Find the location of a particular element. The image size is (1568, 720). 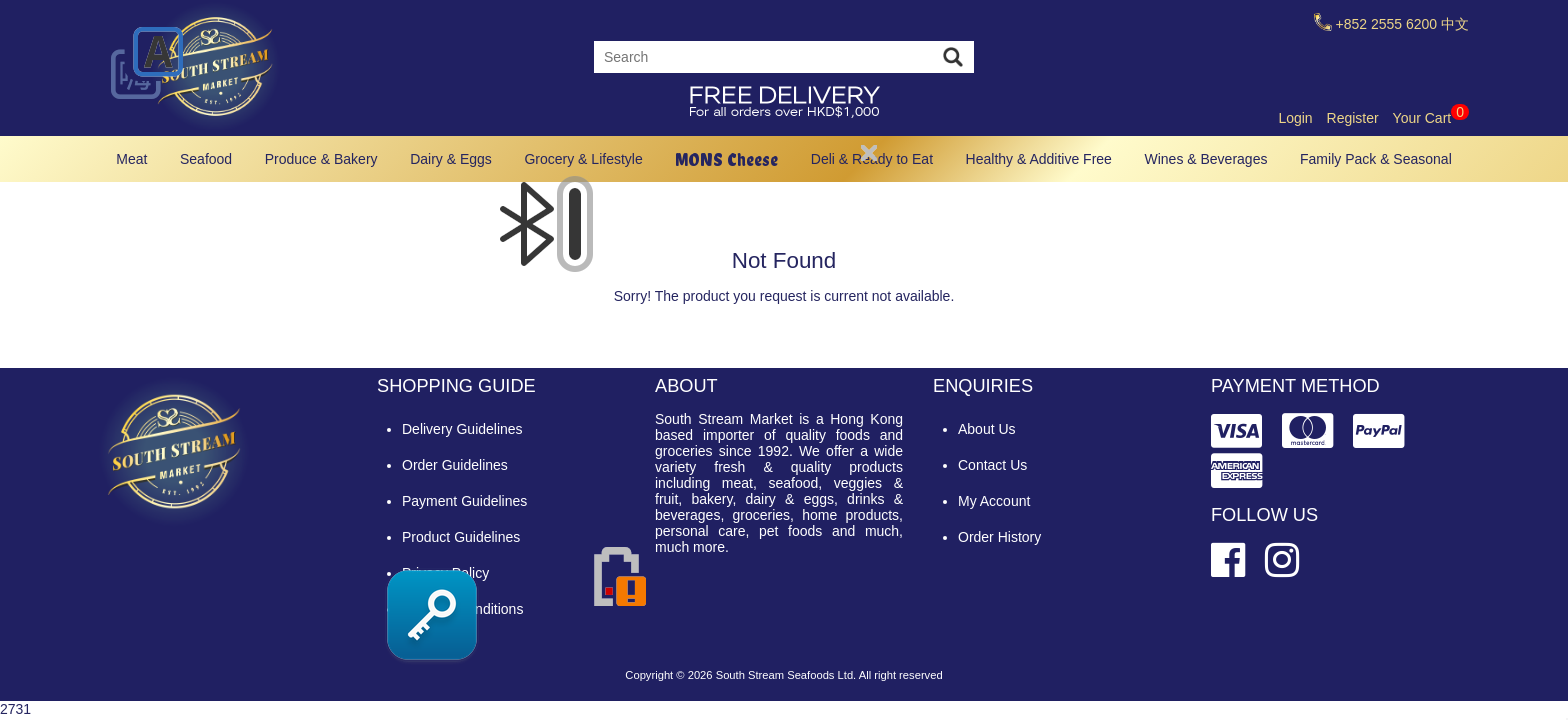

close the current window is located at coordinates (869, 153).